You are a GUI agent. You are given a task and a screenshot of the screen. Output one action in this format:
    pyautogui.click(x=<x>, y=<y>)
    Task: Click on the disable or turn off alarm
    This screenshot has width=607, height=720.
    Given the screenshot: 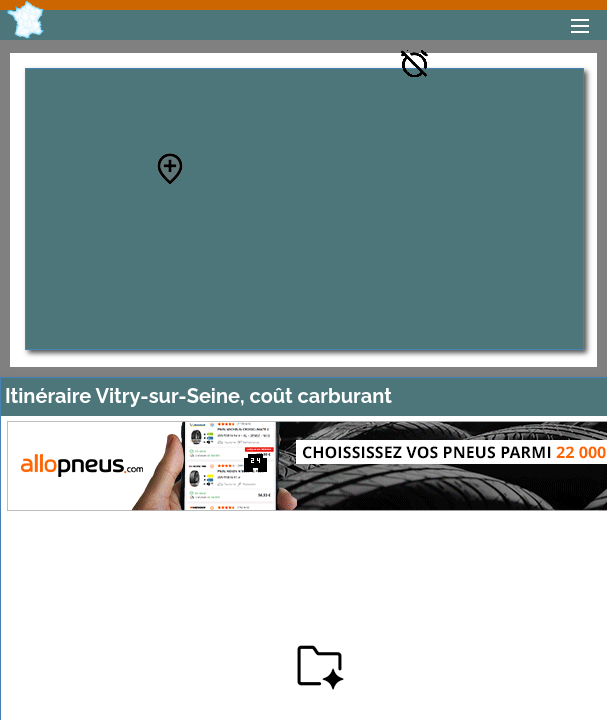 What is the action you would take?
    pyautogui.click(x=414, y=63)
    